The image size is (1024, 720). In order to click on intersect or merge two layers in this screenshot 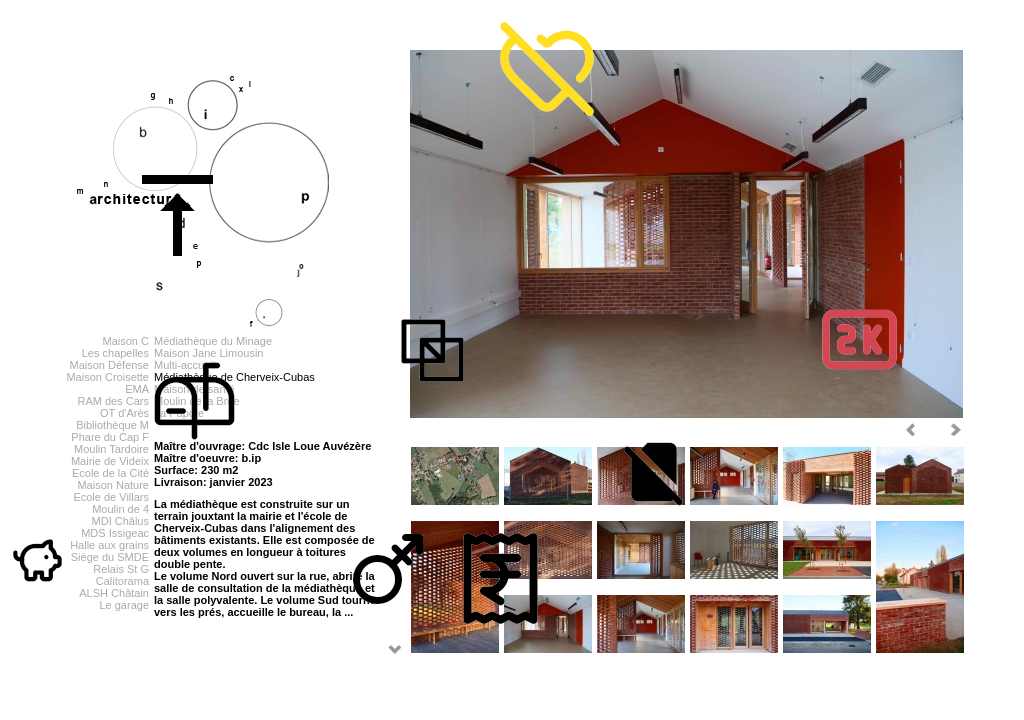, I will do `click(432, 350)`.